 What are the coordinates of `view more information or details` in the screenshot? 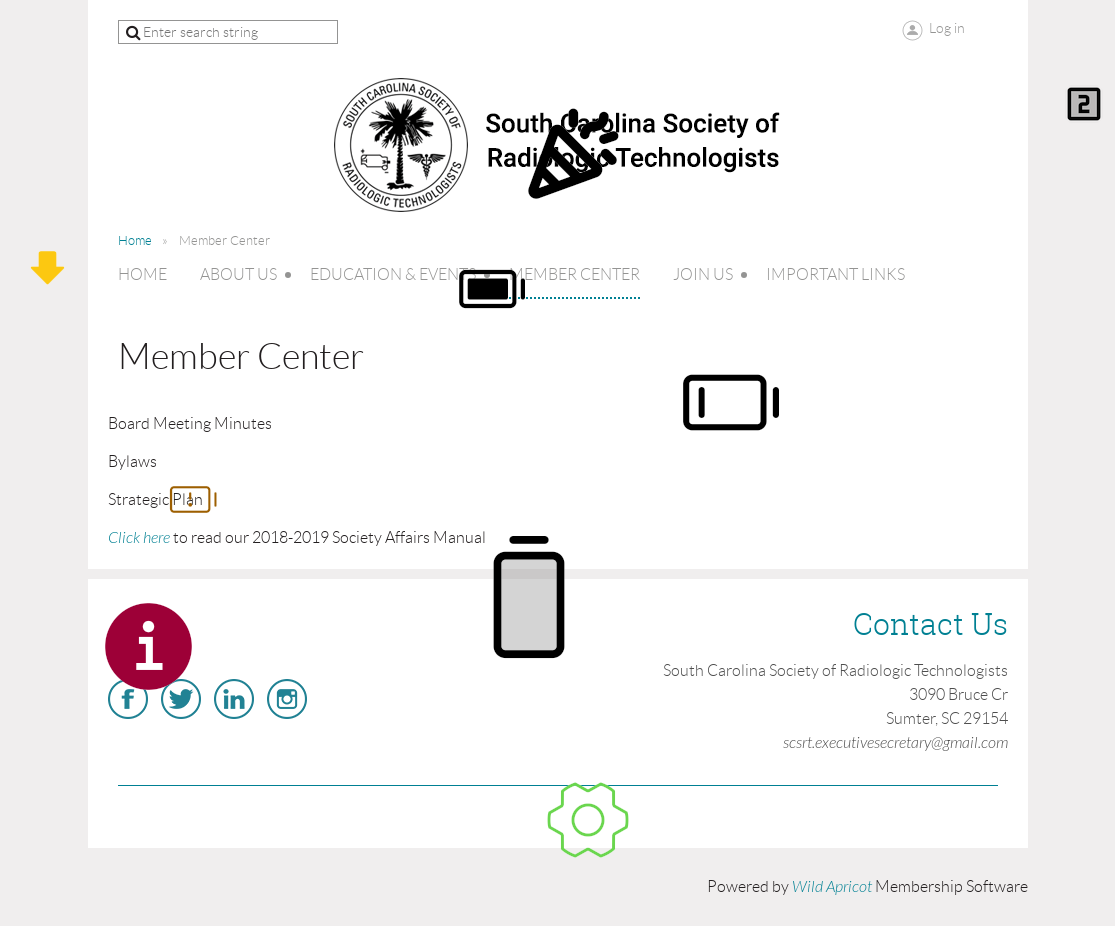 It's located at (148, 646).